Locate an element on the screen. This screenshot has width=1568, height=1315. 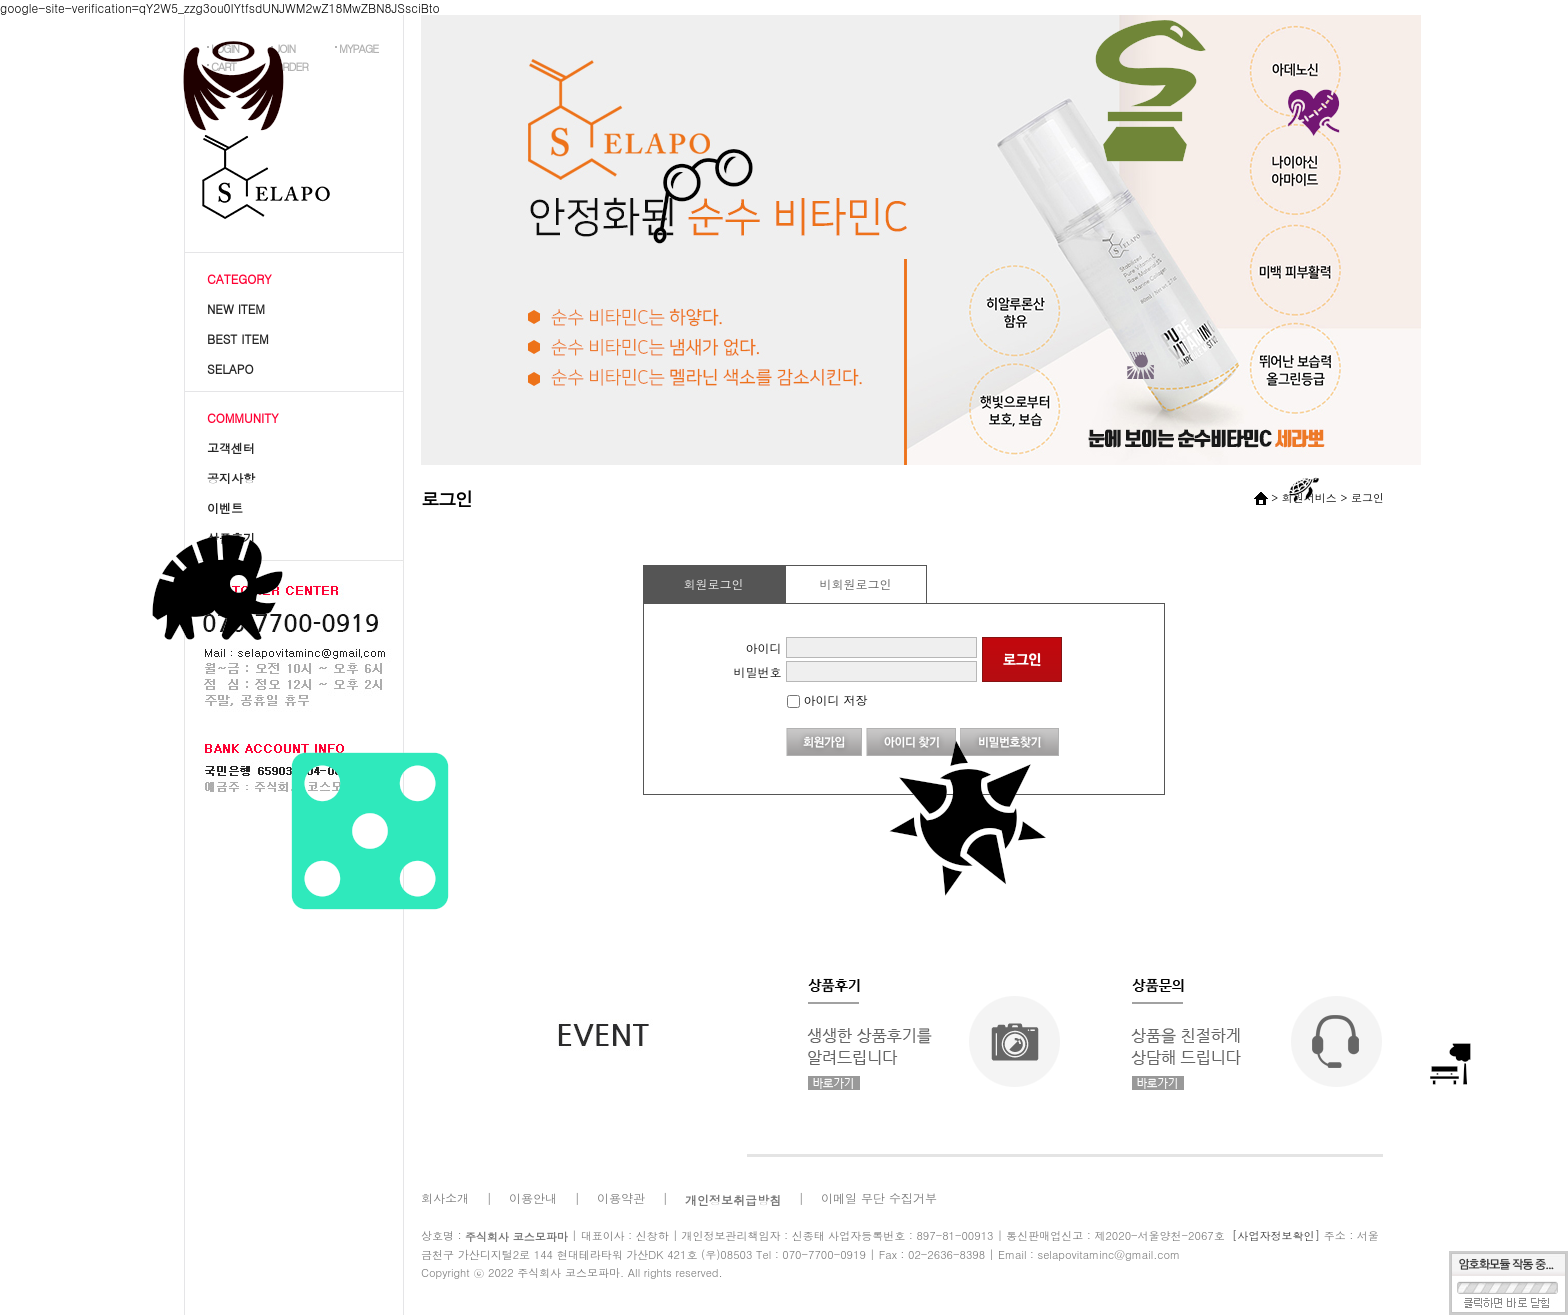
indicates a meteor impact event in gameplay is located at coordinates (1140, 365).